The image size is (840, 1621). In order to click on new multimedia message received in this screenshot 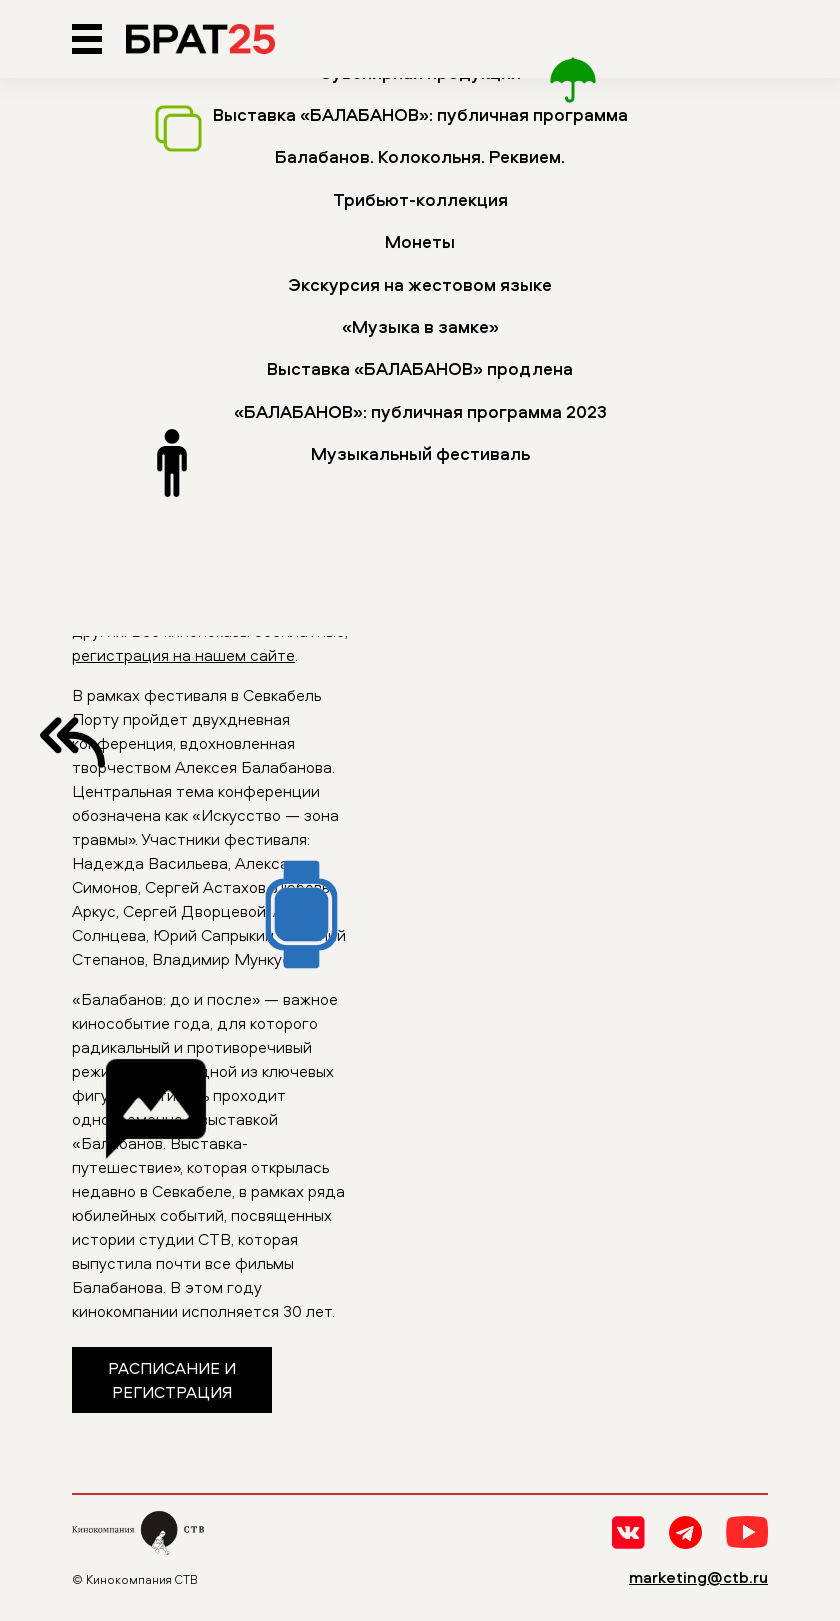, I will do `click(156, 1109)`.